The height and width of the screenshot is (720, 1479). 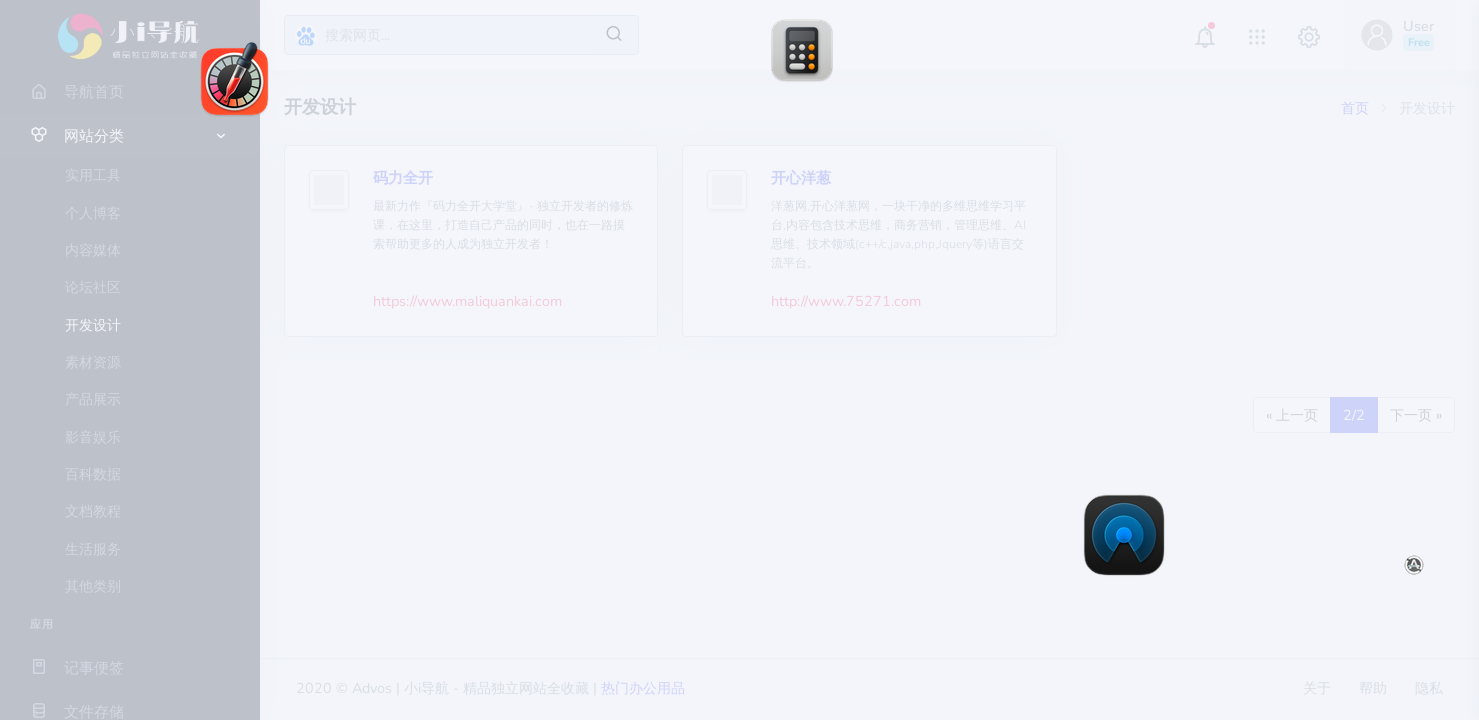 What do you see at coordinates (1124, 535) in the screenshot?
I see `open airdrop to share files wirelessly` at bounding box center [1124, 535].